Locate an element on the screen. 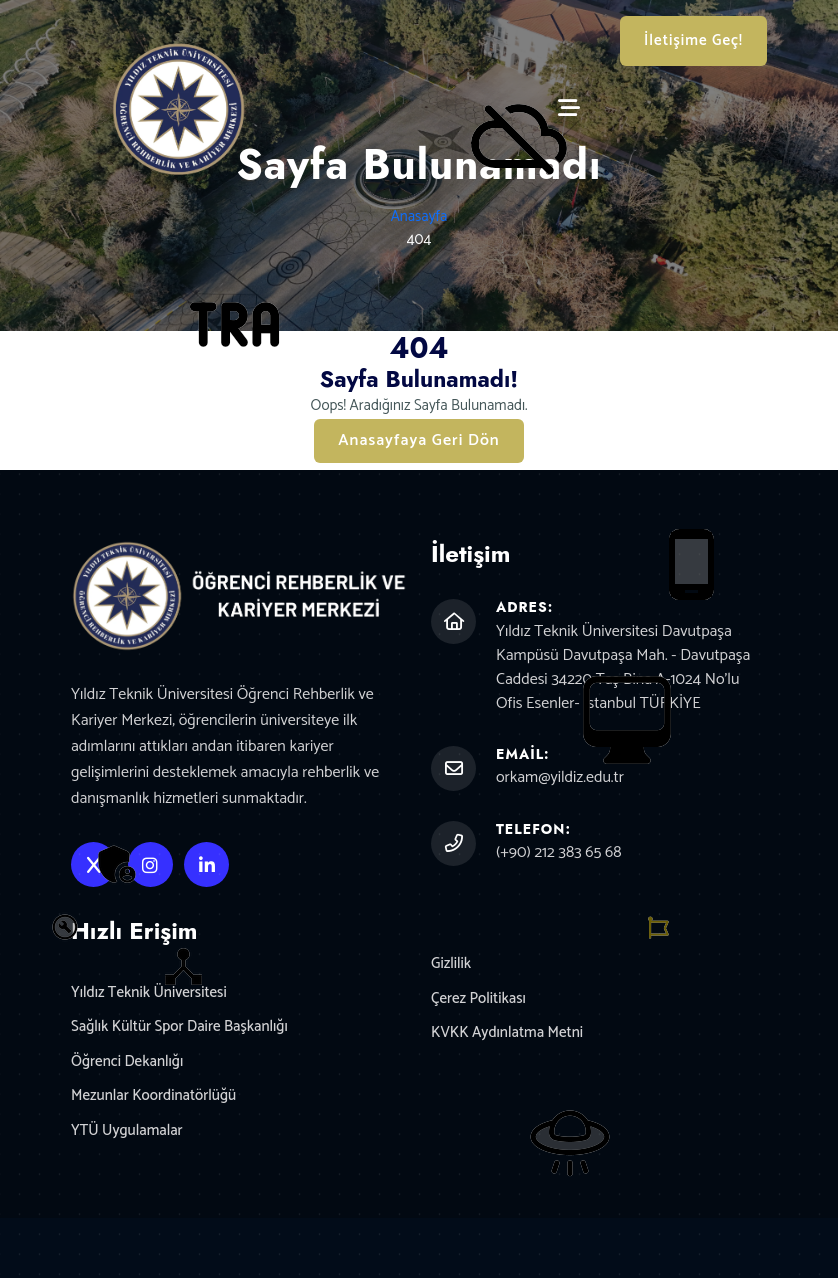  access settings or configuration options is located at coordinates (65, 927).